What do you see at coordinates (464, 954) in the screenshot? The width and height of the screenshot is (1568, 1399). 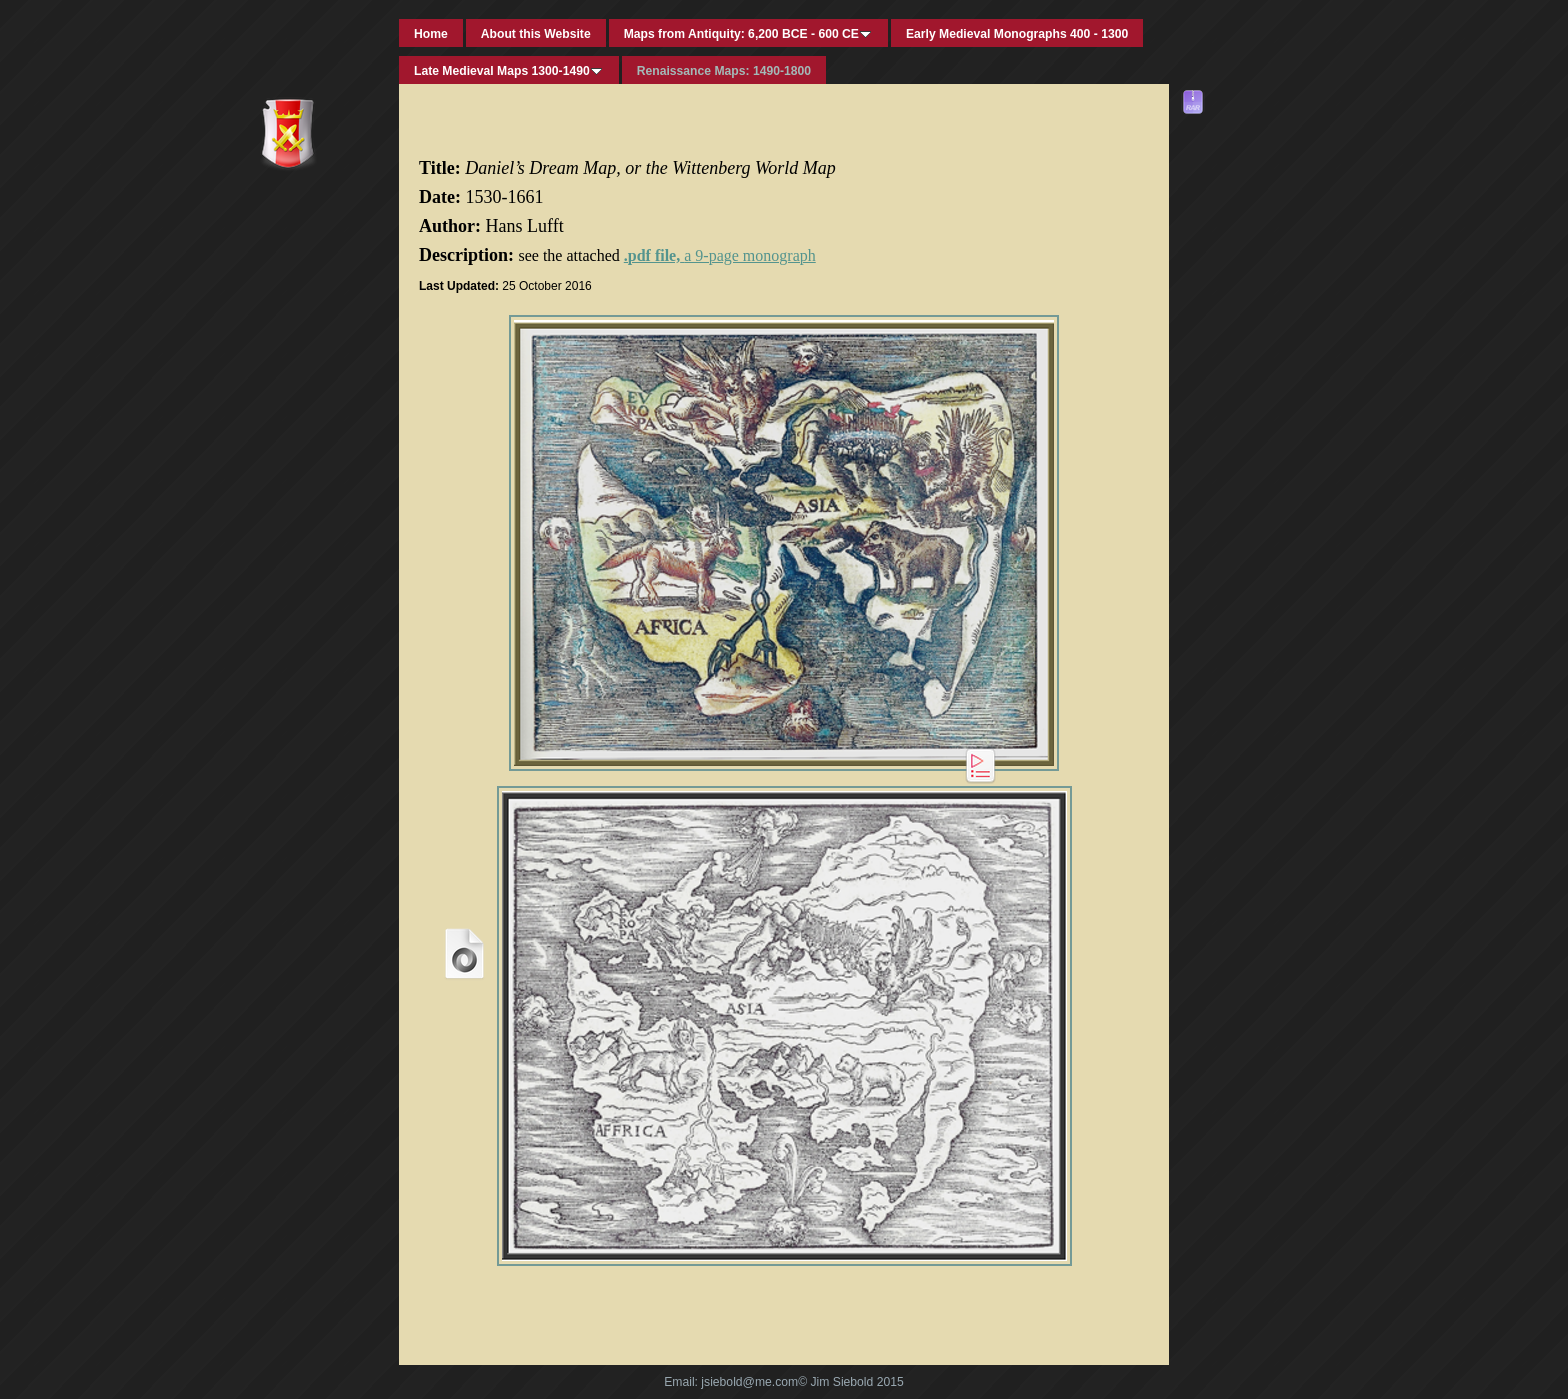 I see `a JSON file type indicator` at bounding box center [464, 954].